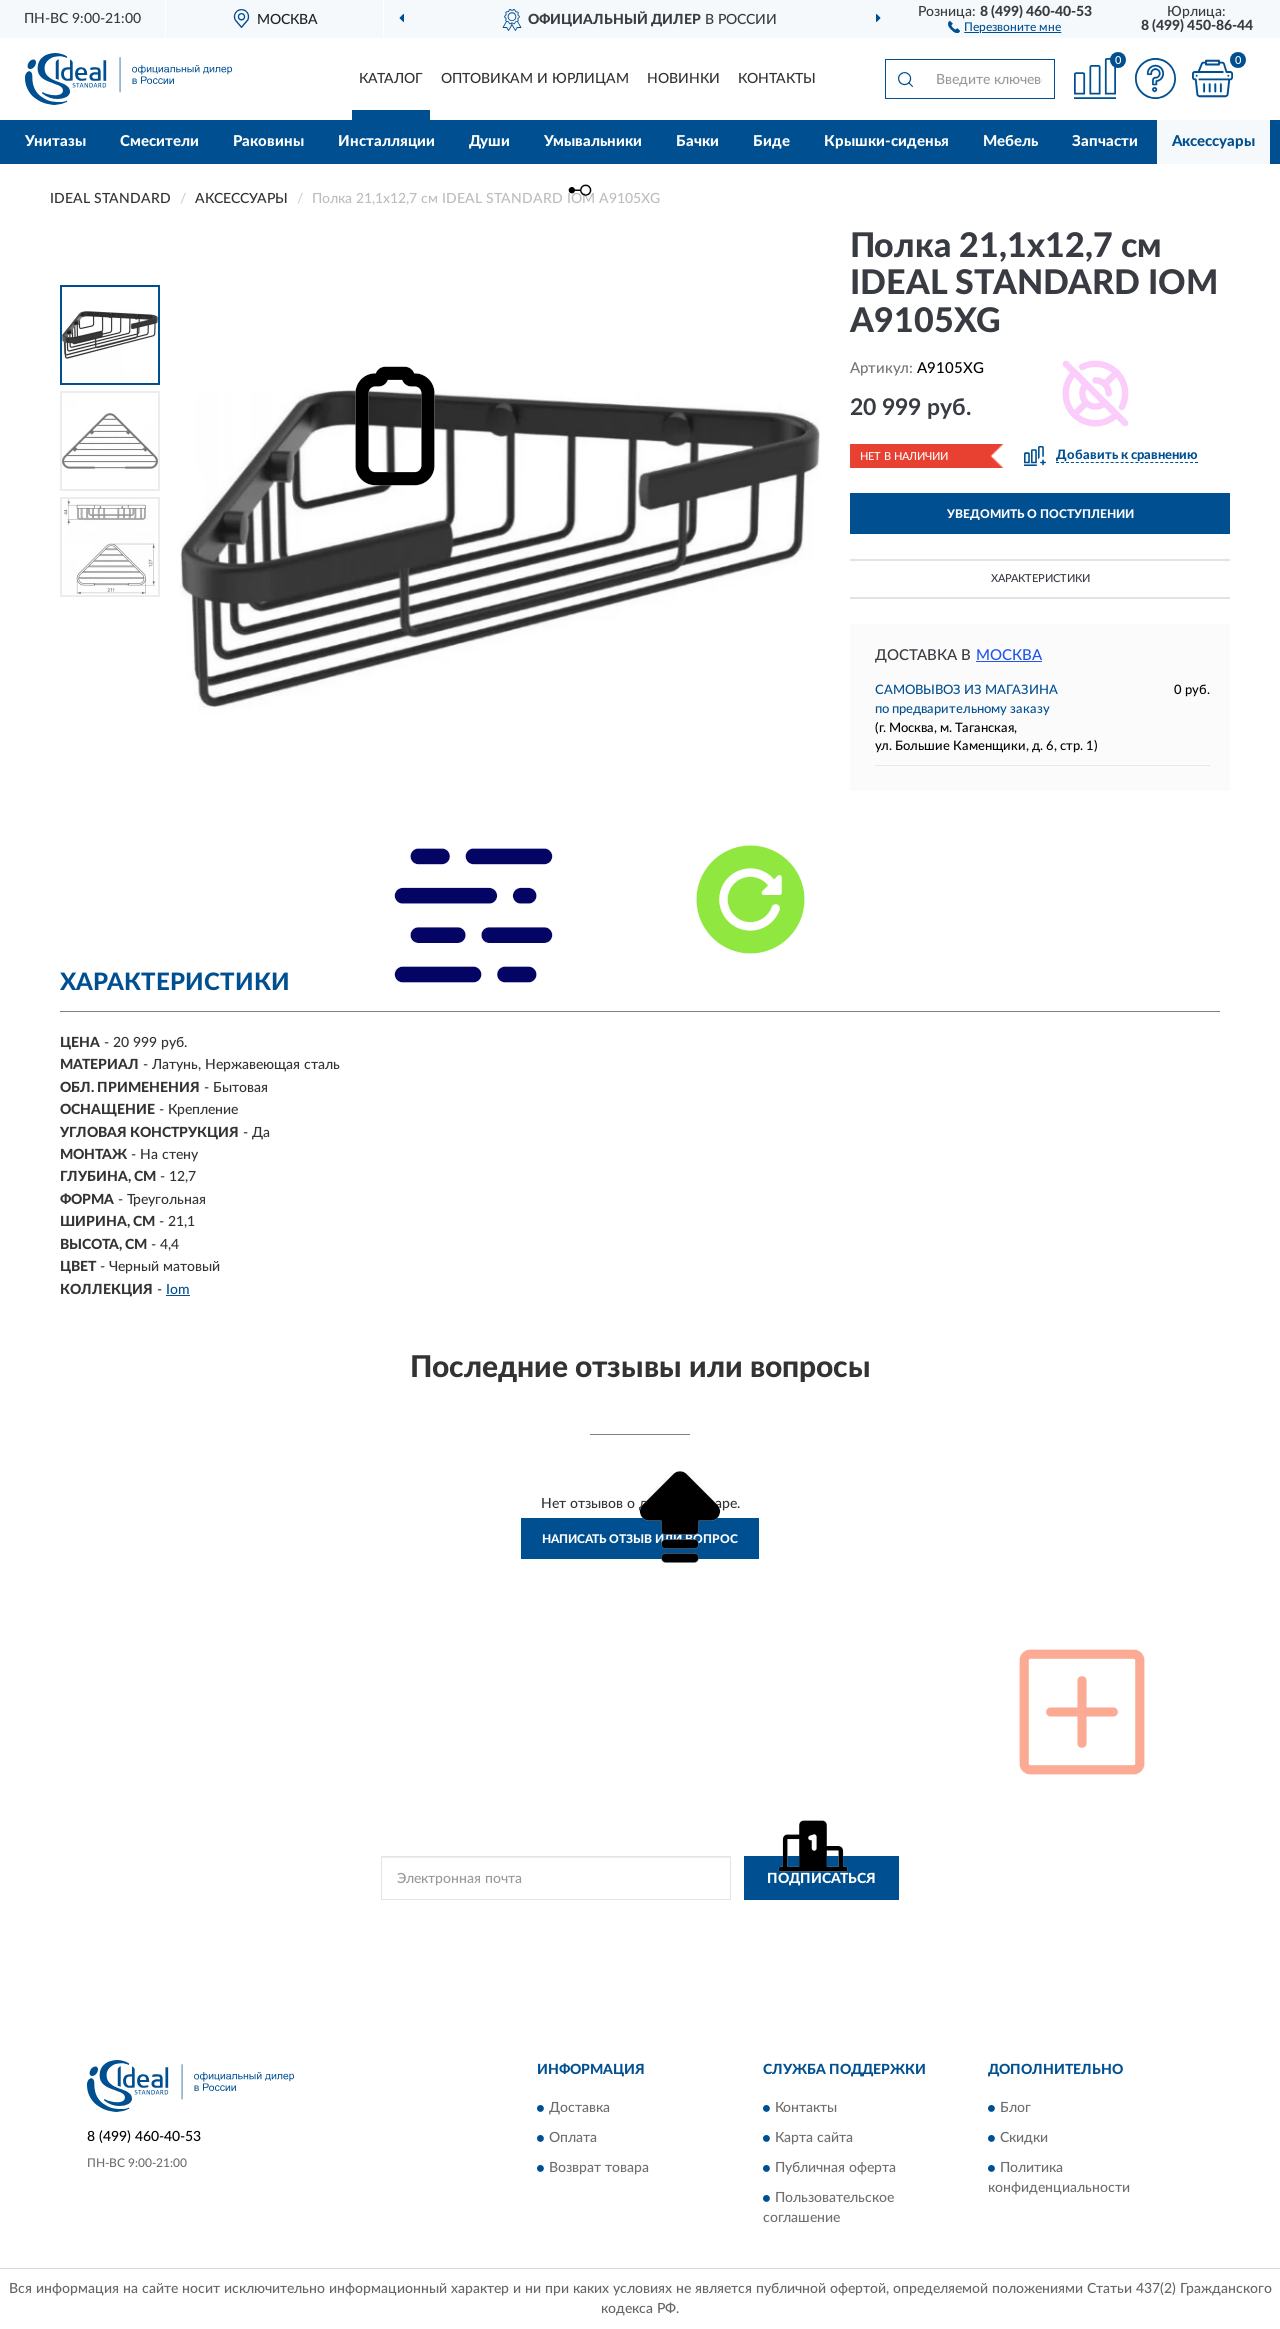  I want to click on indicates misty or foggy weather conditions, so click(473, 911).